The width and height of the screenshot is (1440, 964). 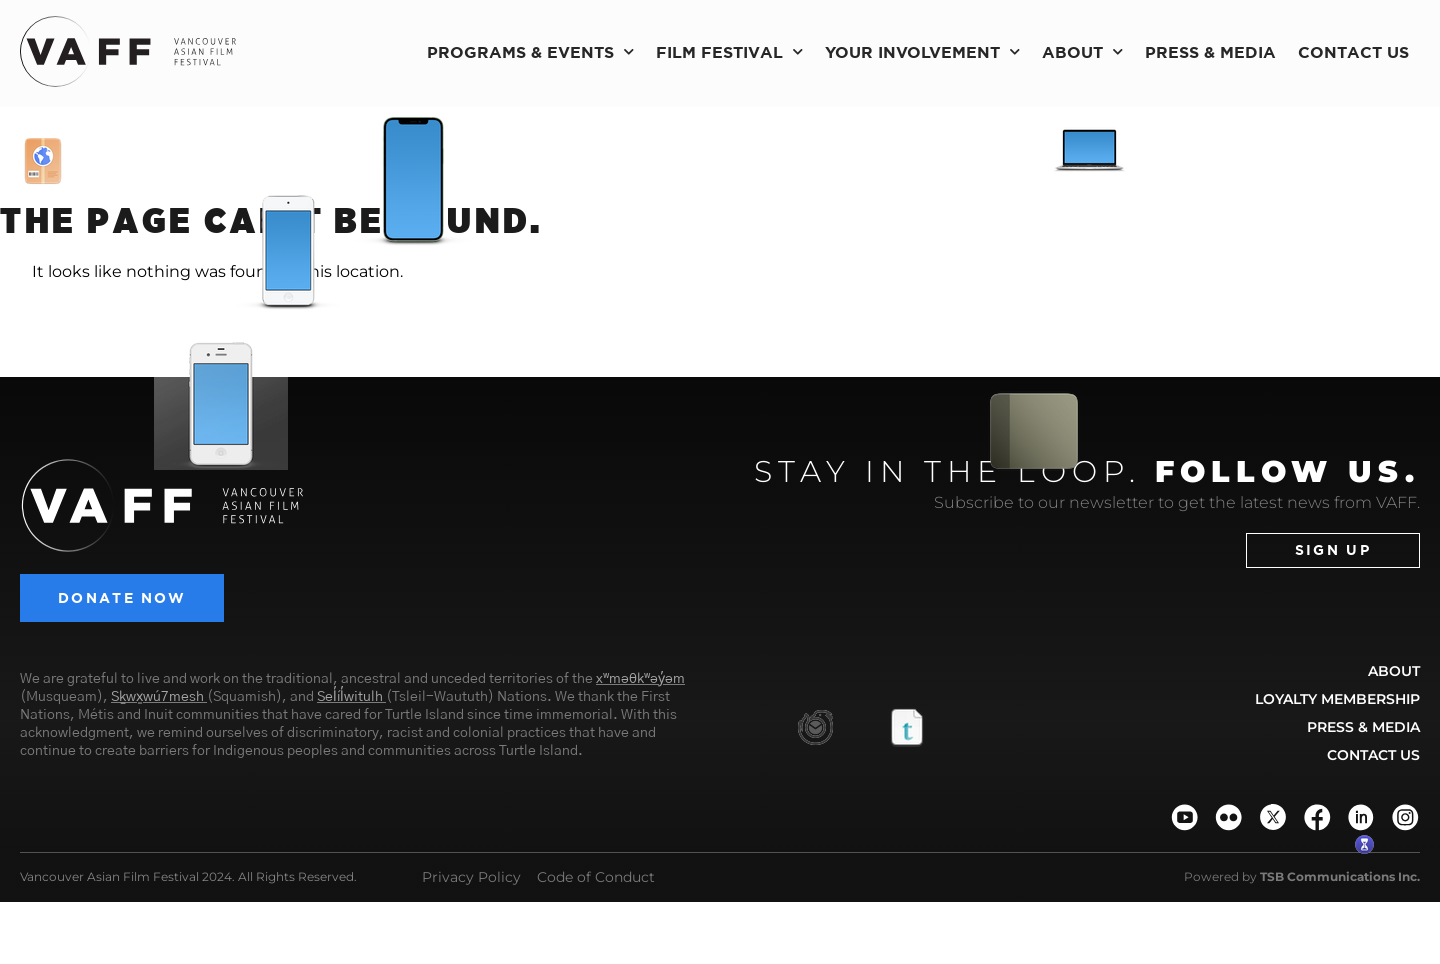 What do you see at coordinates (413, 181) in the screenshot?
I see `iPhone 12 device icon` at bounding box center [413, 181].